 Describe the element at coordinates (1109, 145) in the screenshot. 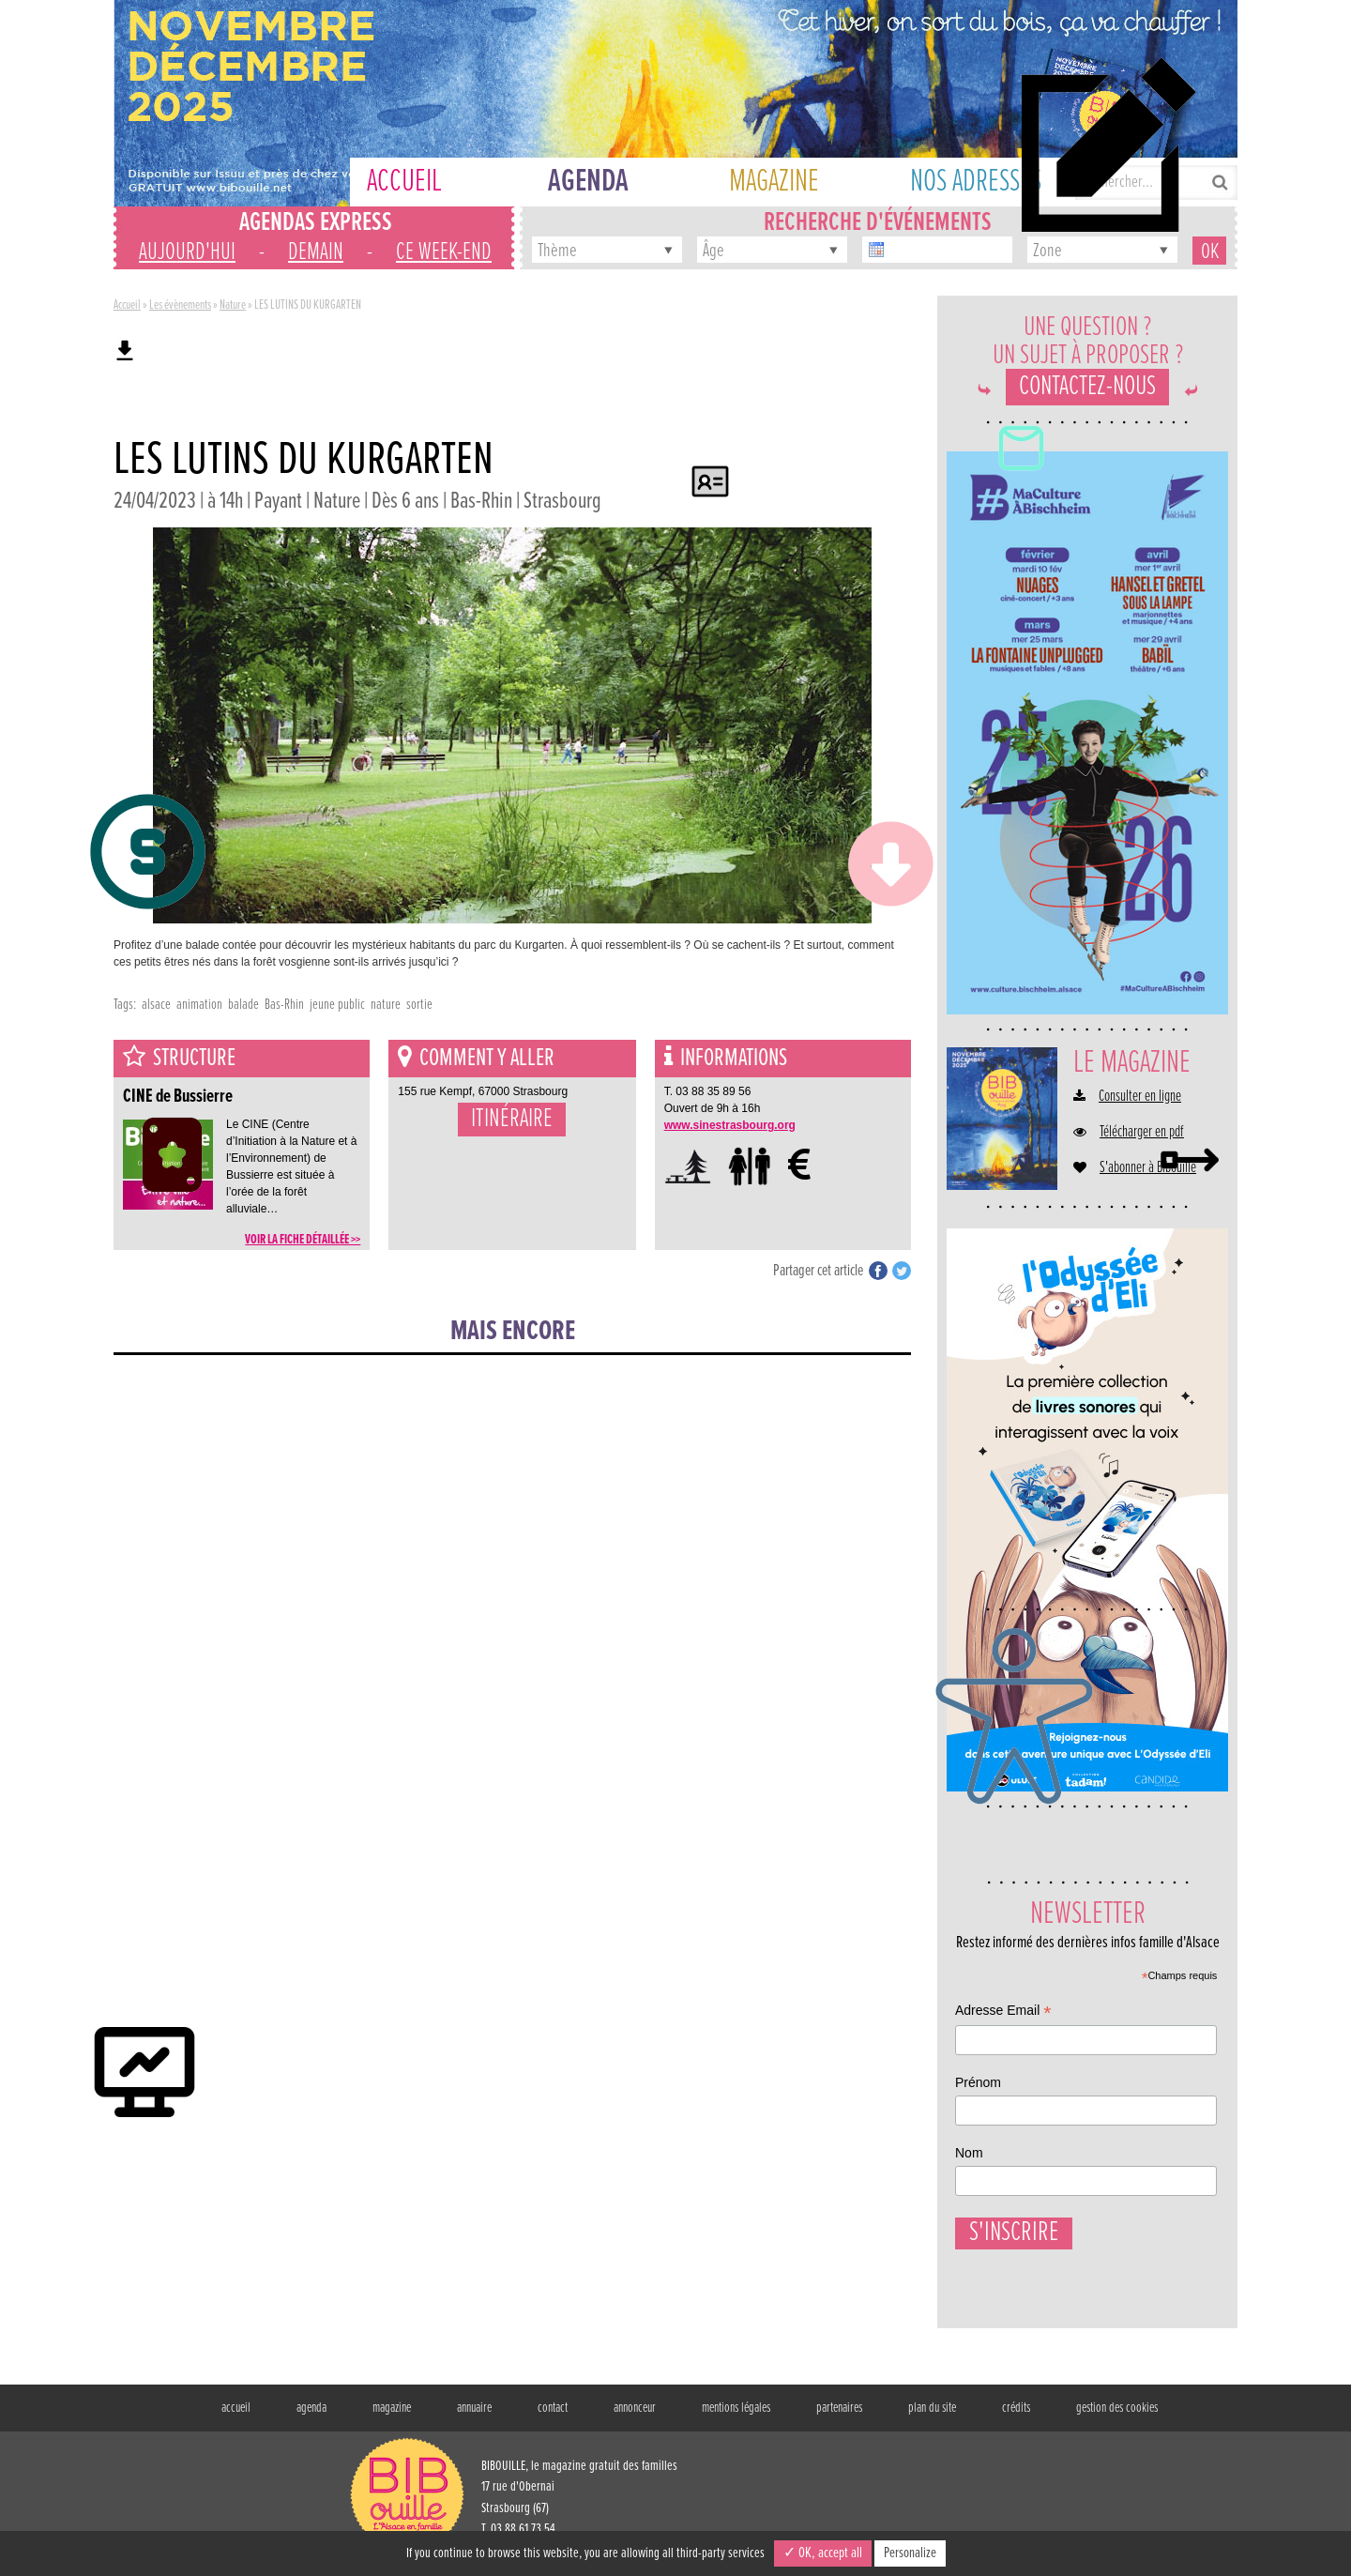

I see `compose a new message or document` at that location.